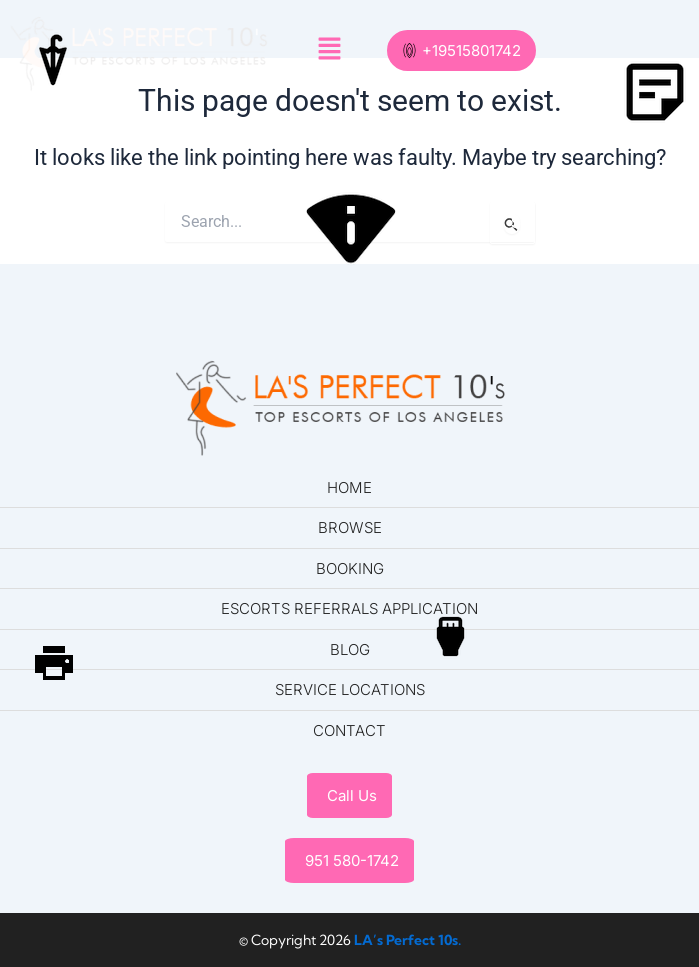 Image resolution: width=699 pixels, height=967 pixels. Describe the element at coordinates (450, 636) in the screenshot. I see `configure HDMI input settings` at that location.